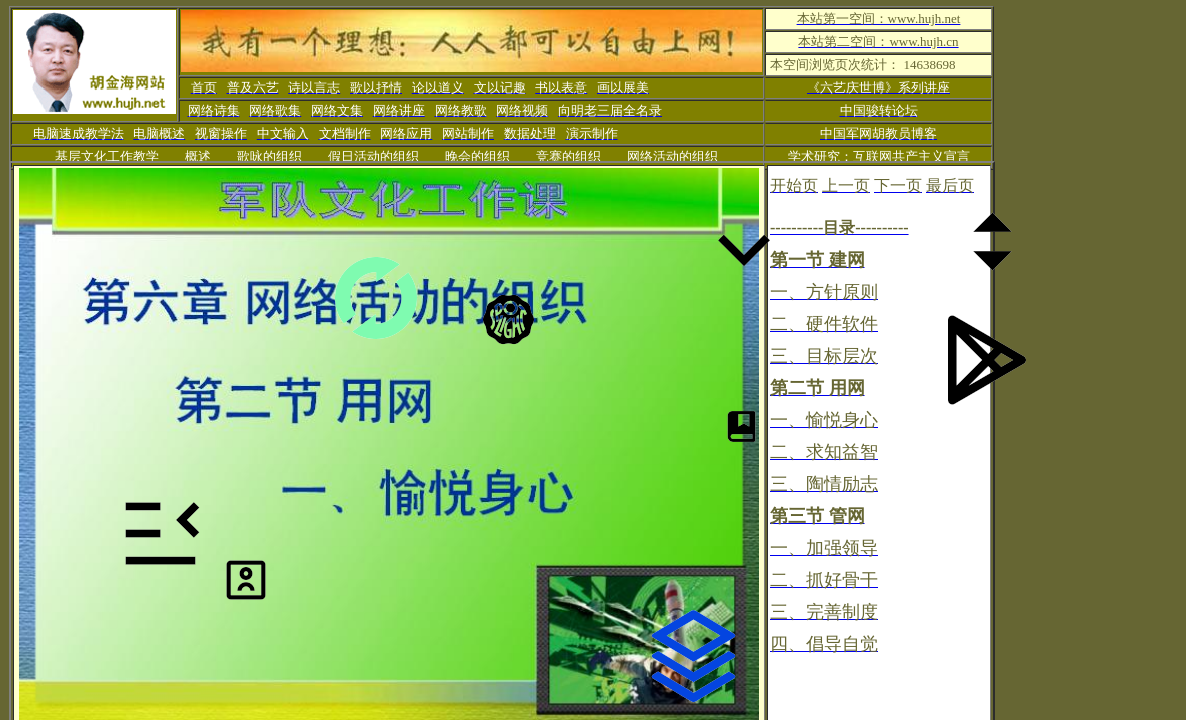 This screenshot has height=720, width=1186. I want to click on expand dropdown menu, so click(744, 250).